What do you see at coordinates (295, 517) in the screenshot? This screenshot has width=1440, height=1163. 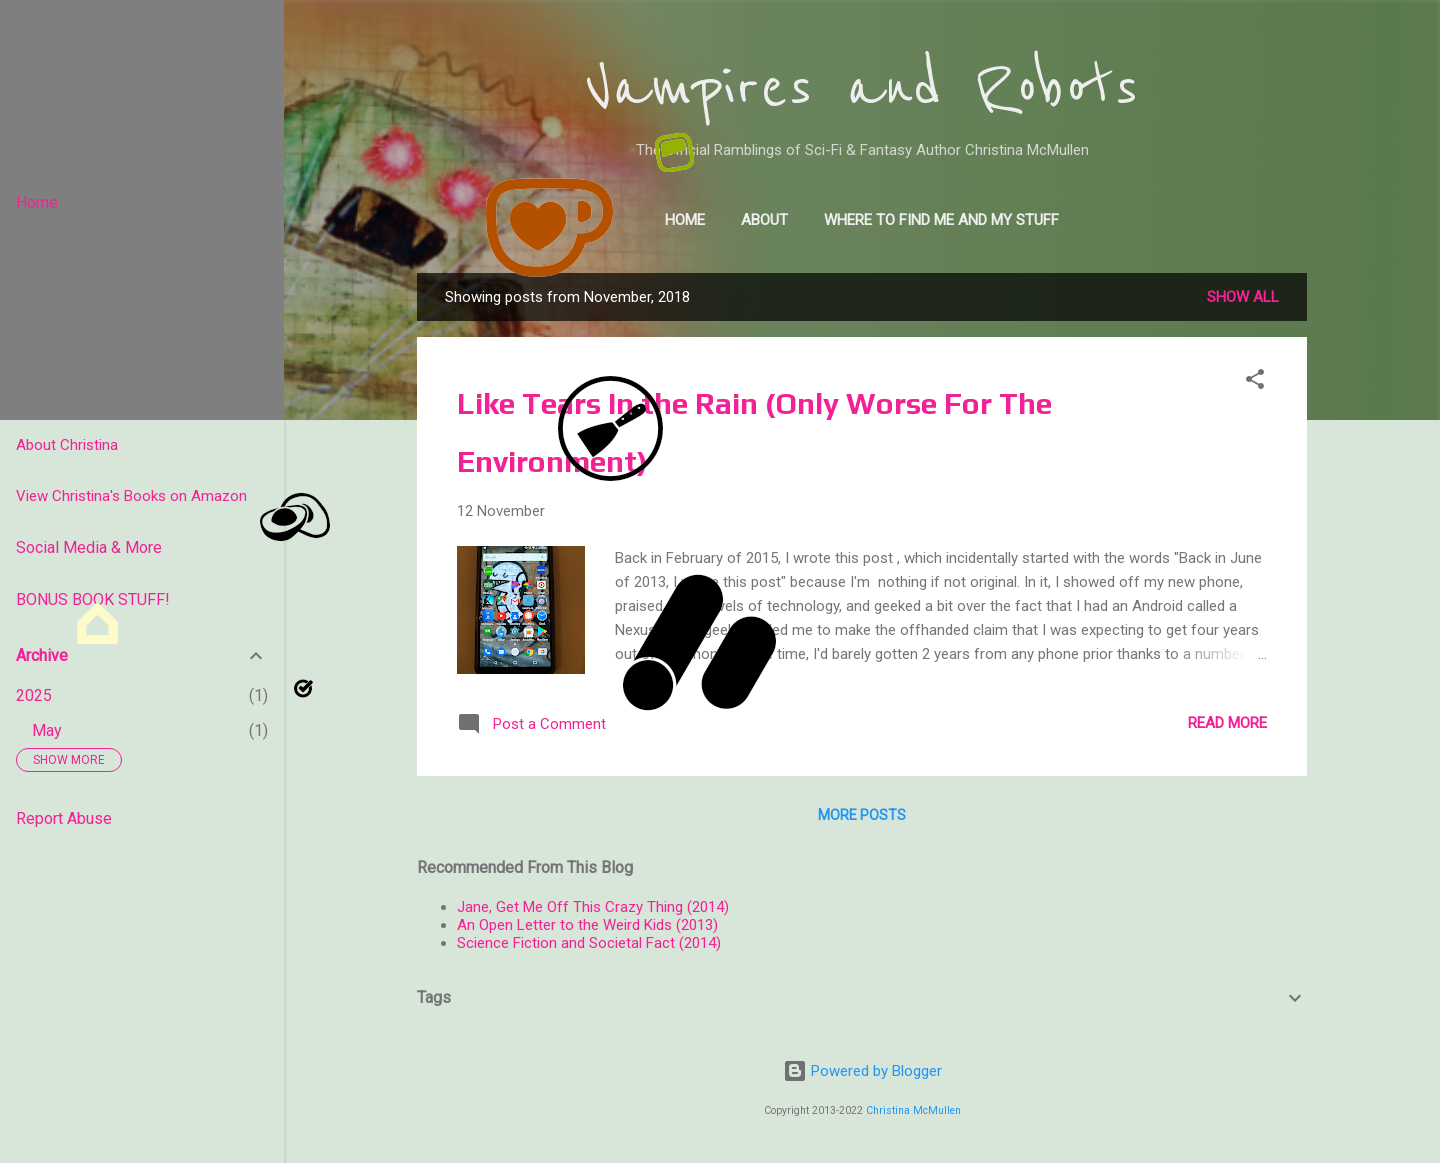 I see `ArangoDB database service logo` at bounding box center [295, 517].